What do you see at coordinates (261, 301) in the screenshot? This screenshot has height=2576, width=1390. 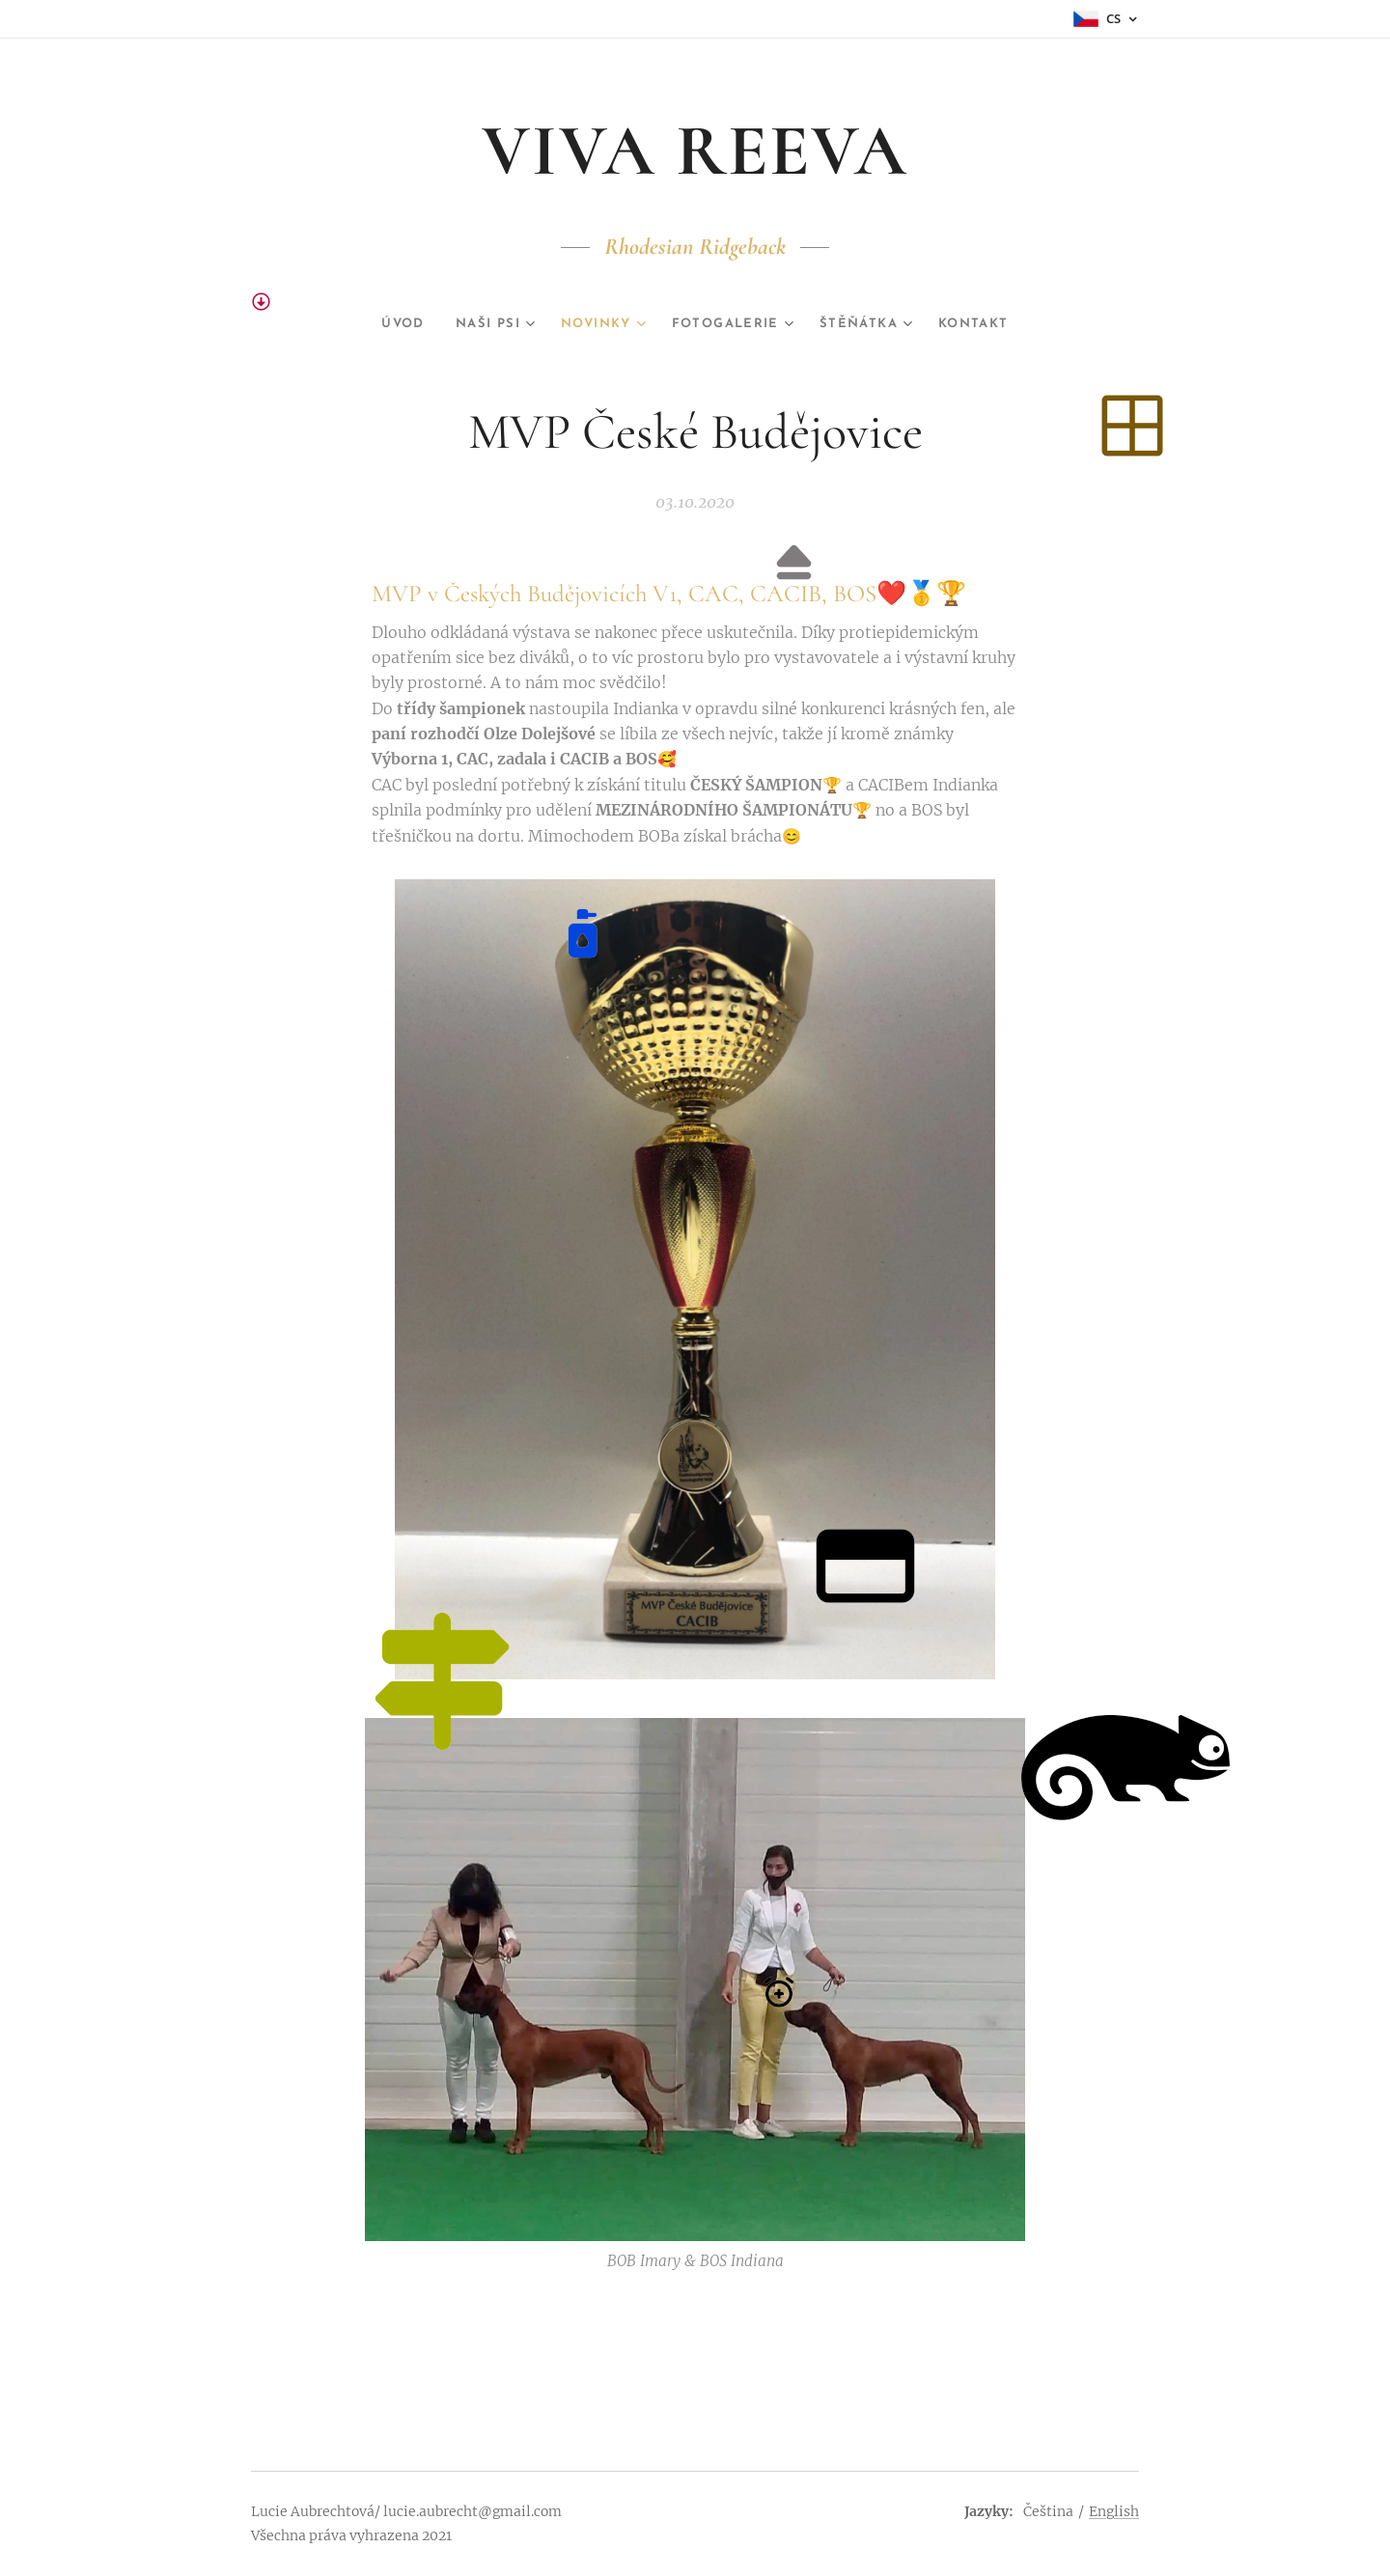 I see `download a file or content` at bounding box center [261, 301].